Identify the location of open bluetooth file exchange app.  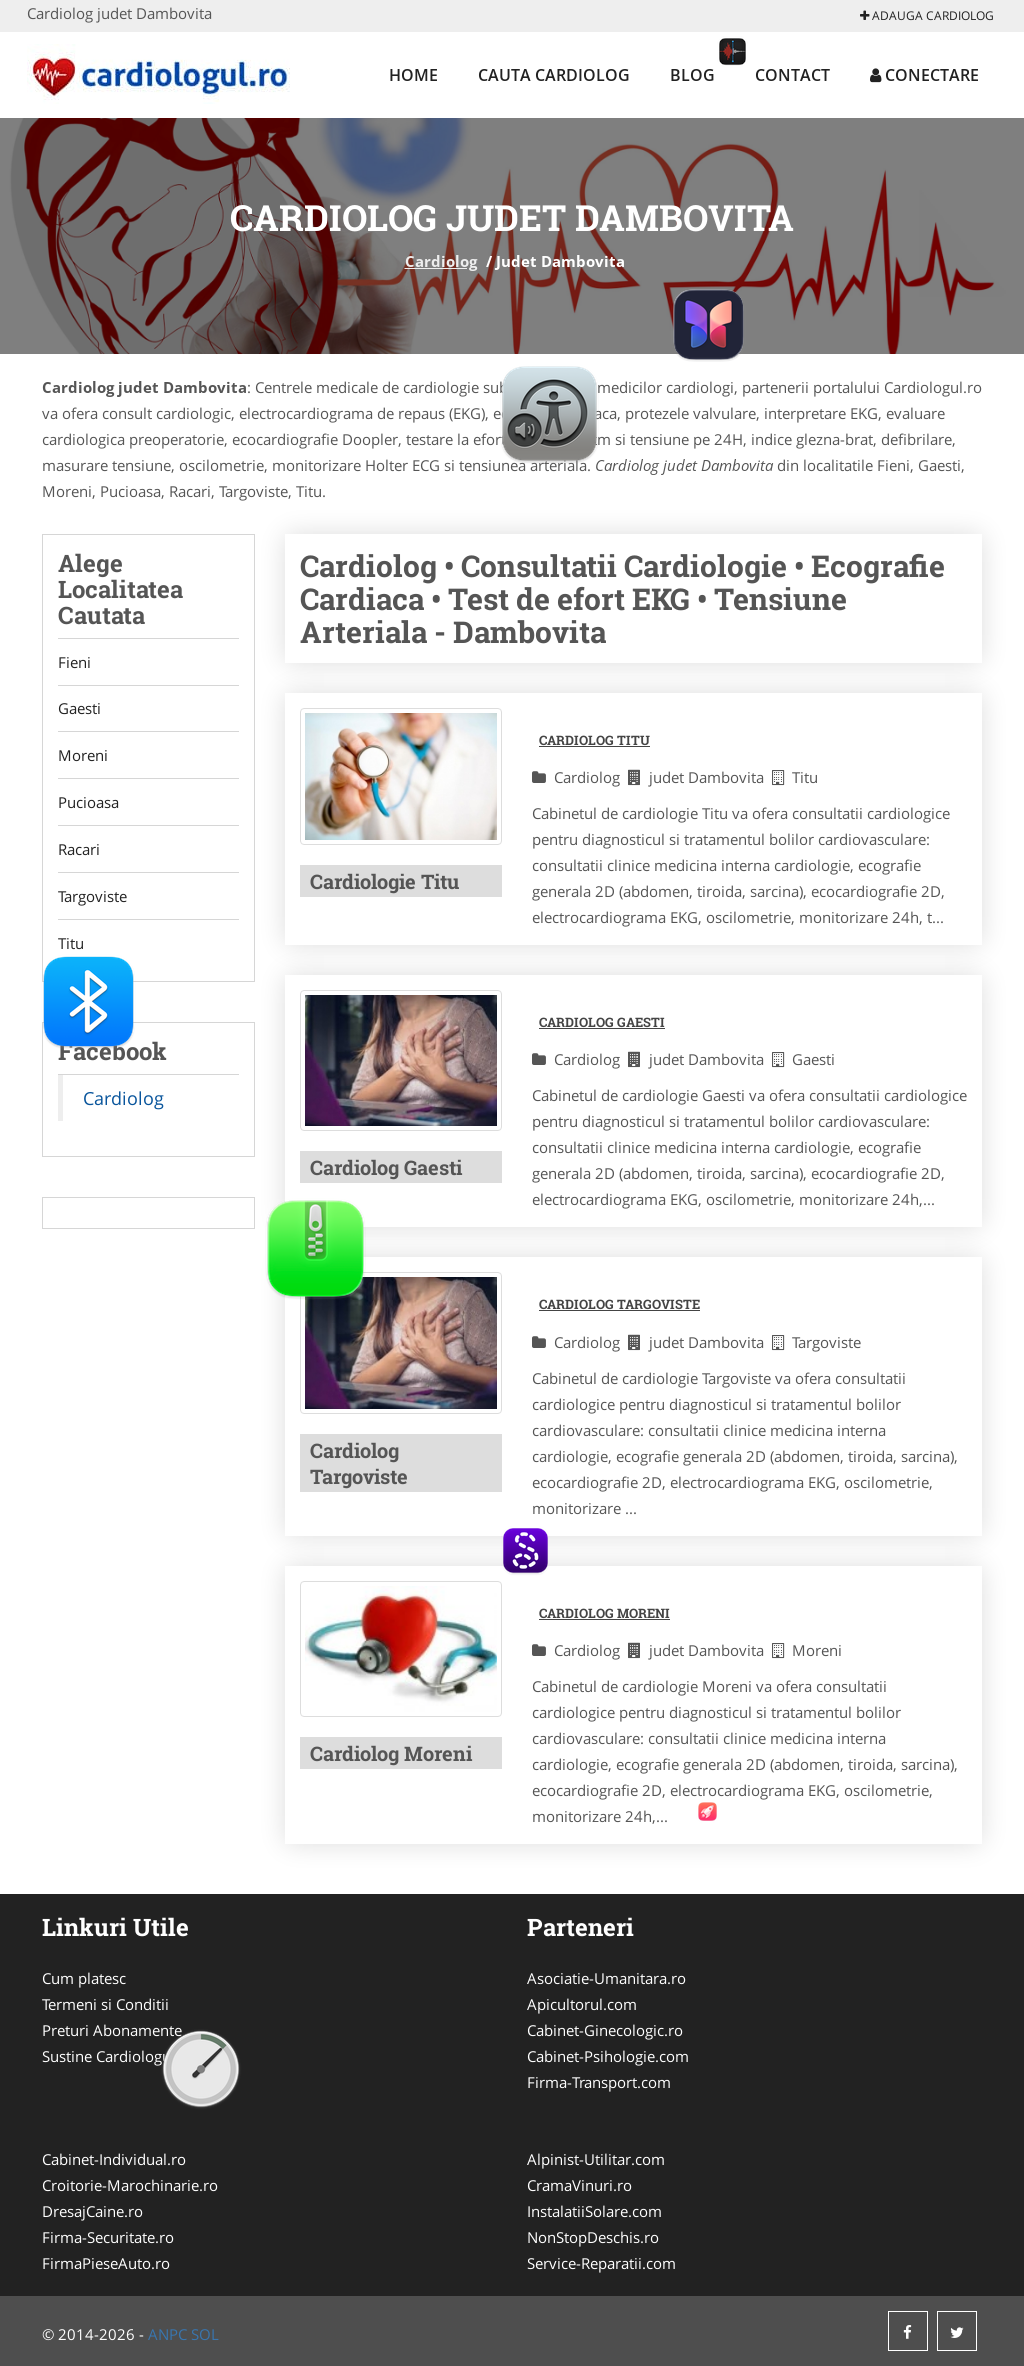
(88, 1001).